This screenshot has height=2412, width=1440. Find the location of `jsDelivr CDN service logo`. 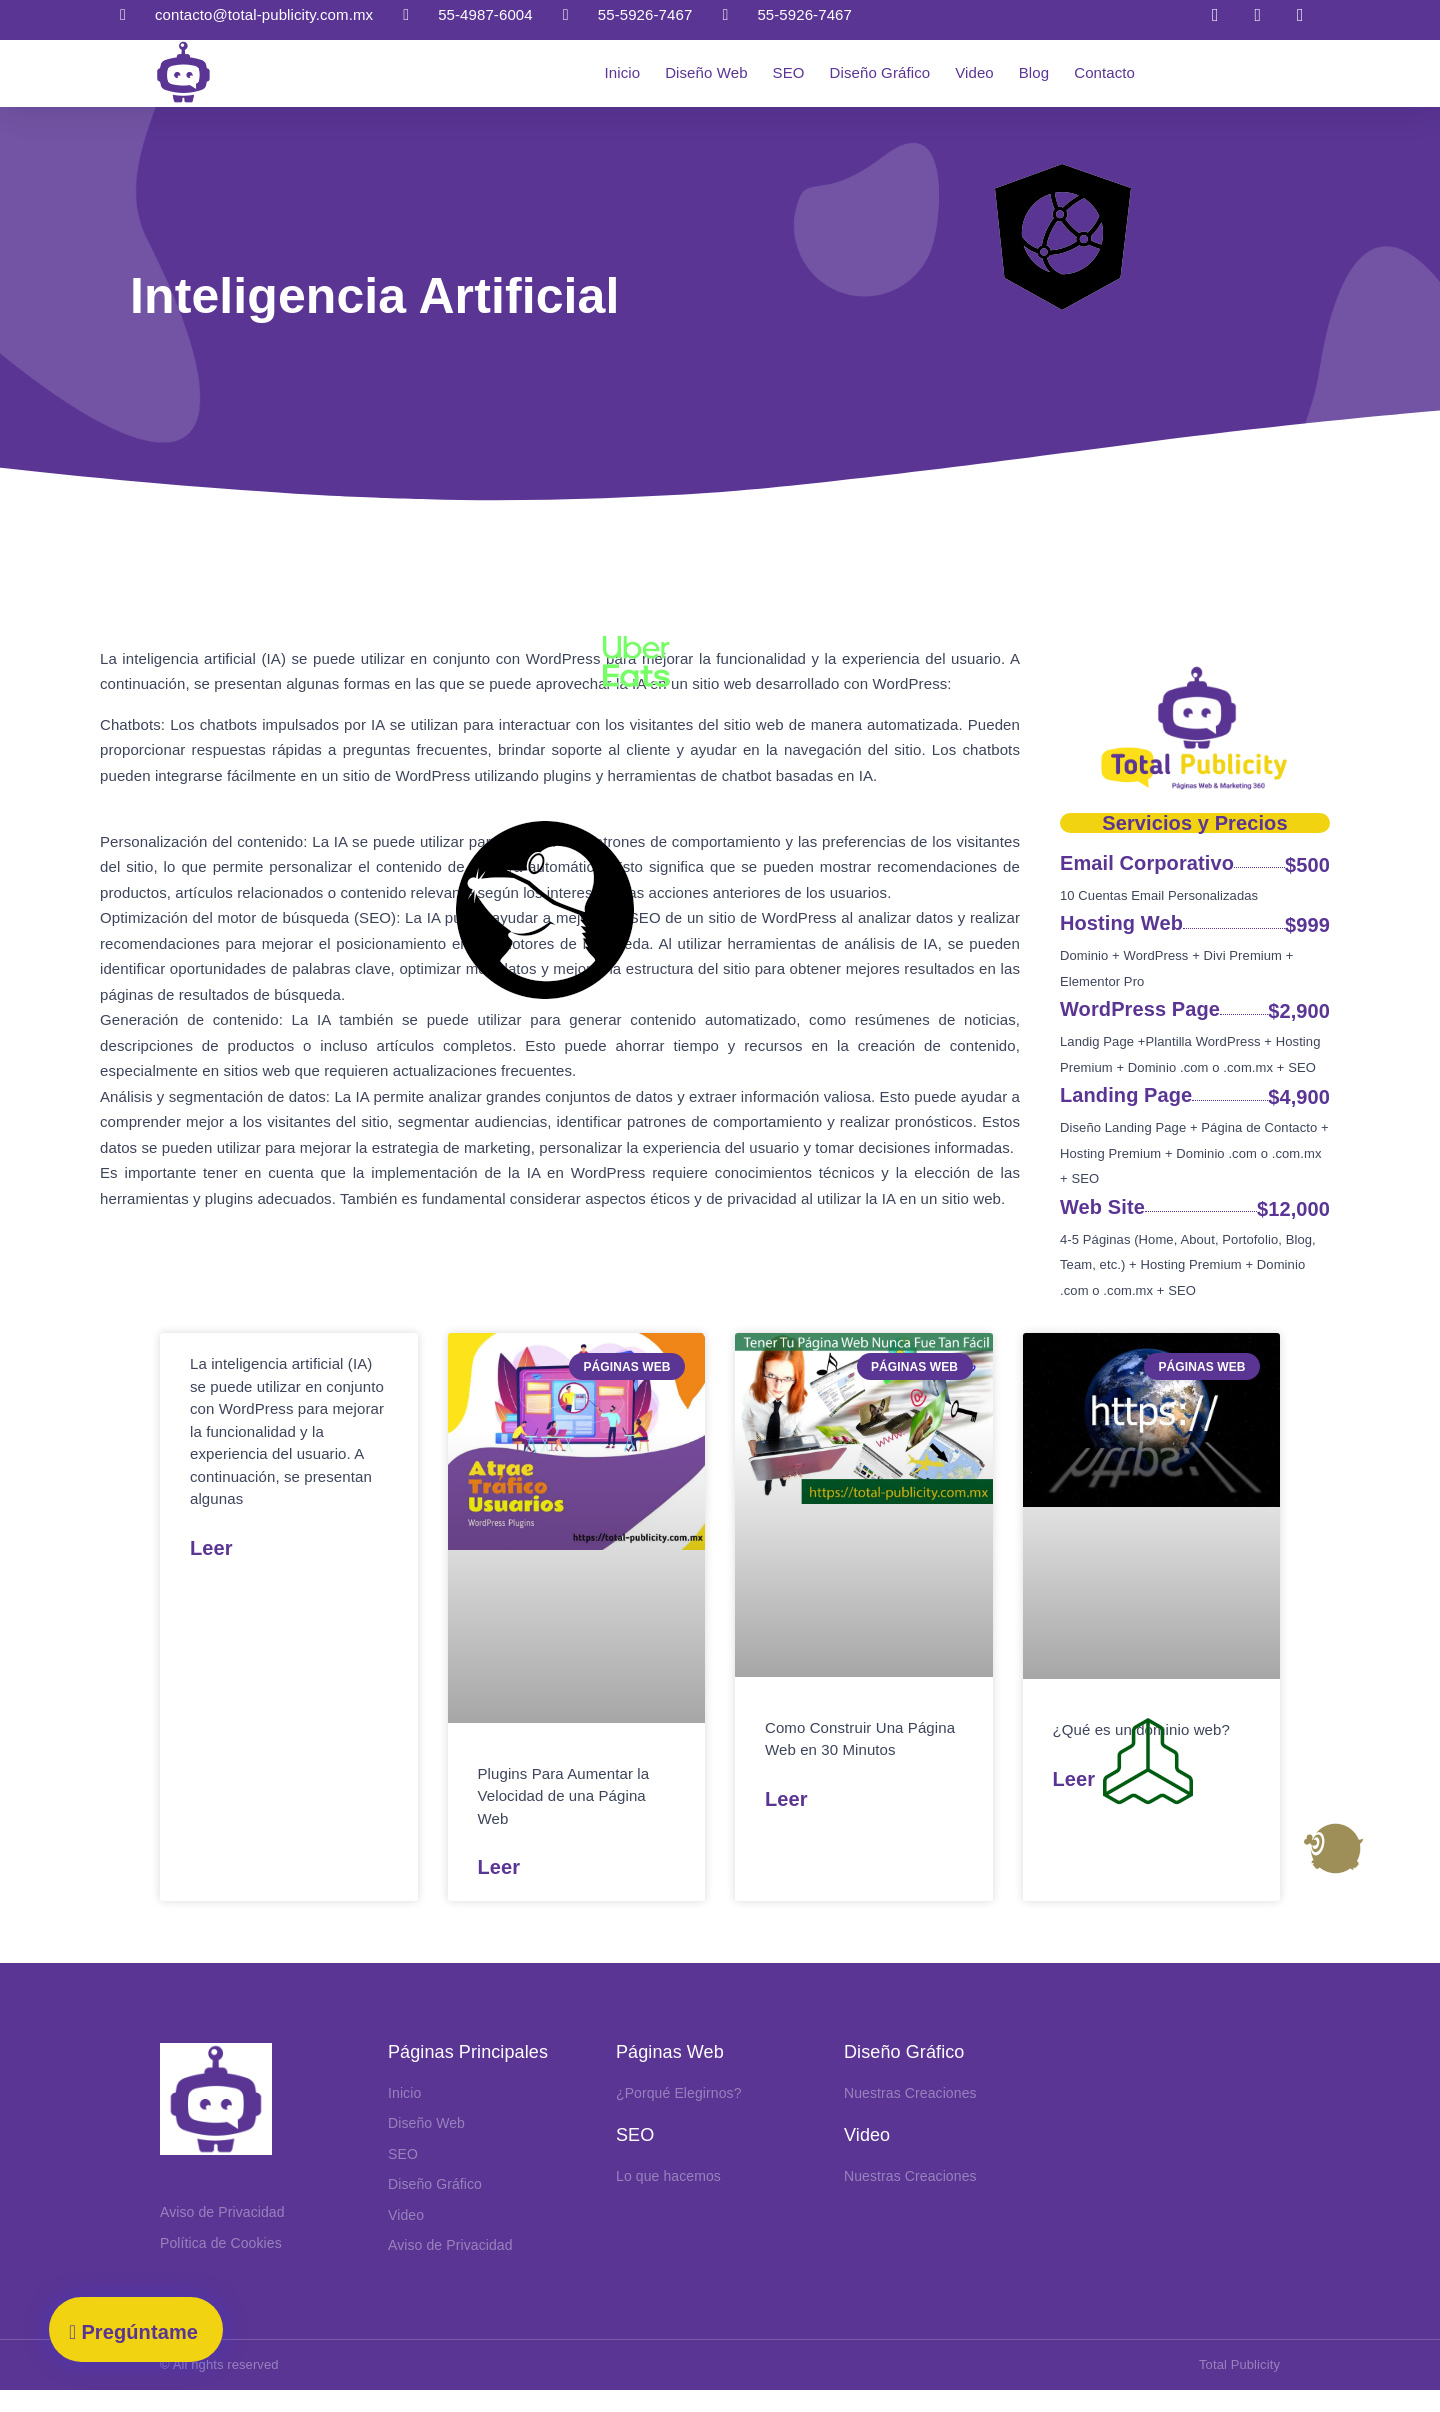

jsDelivr CDN service logo is located at coordinates (1063, 237).